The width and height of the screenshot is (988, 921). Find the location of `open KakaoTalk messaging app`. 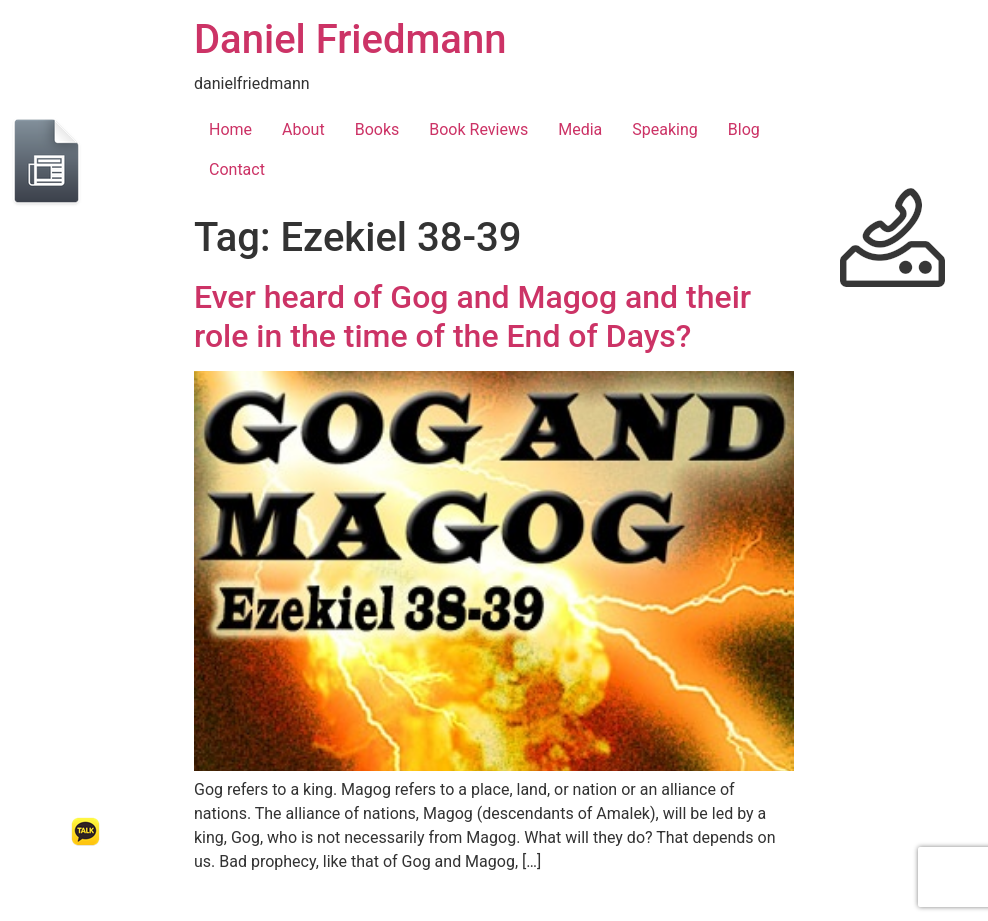

open KakaoTalk messaging app is located at coordinates (85, 831).